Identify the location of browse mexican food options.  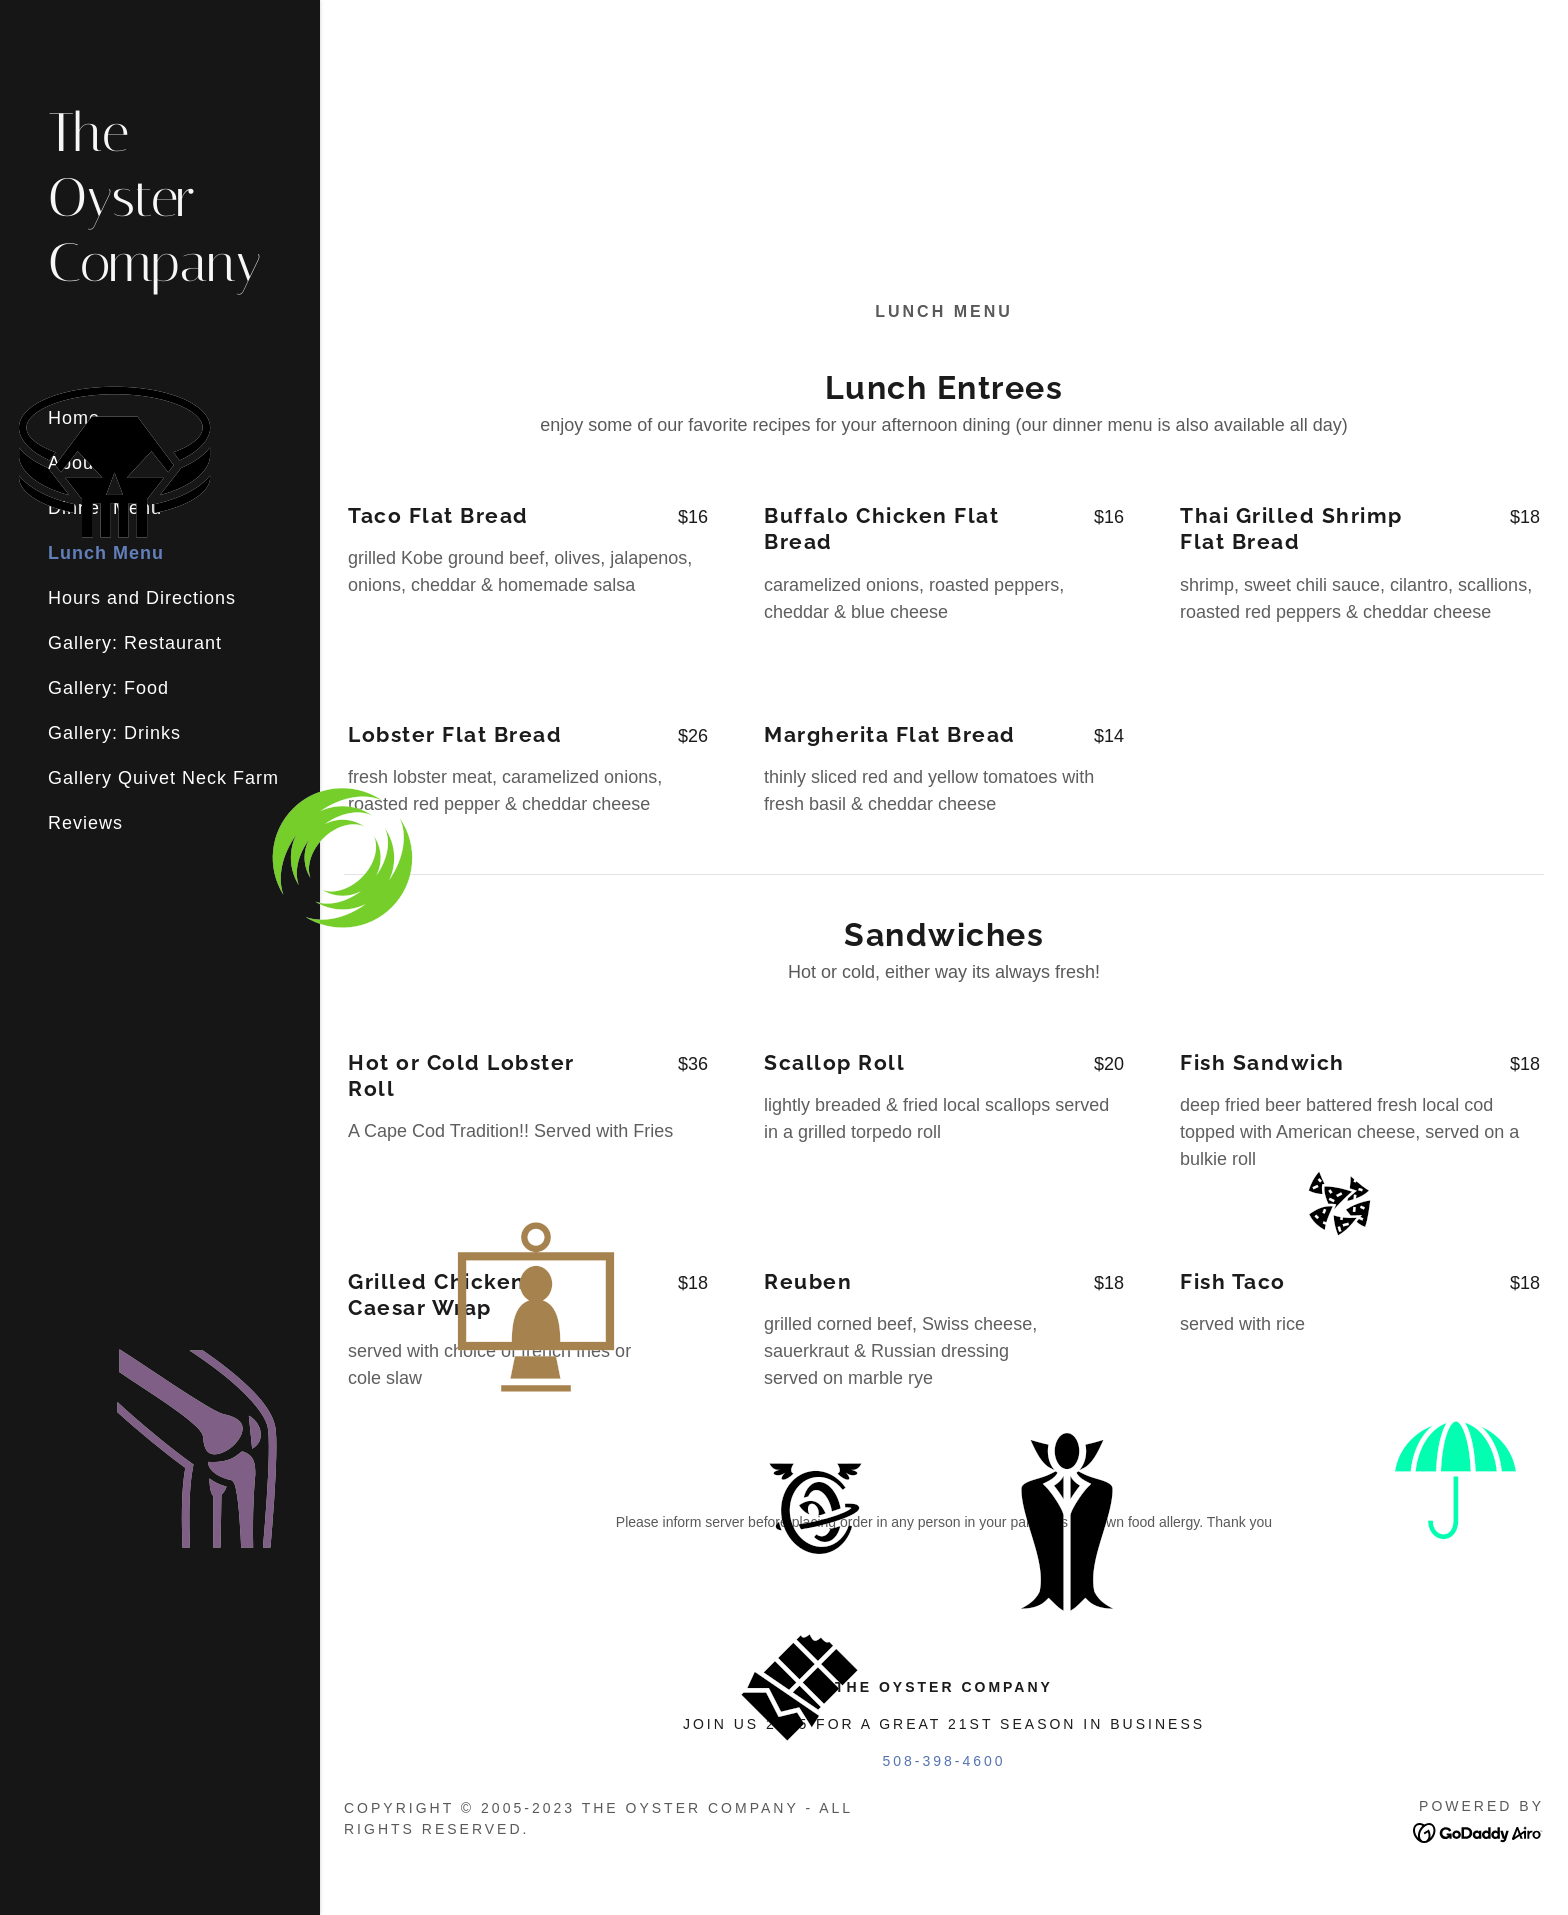
(1339, 1203).